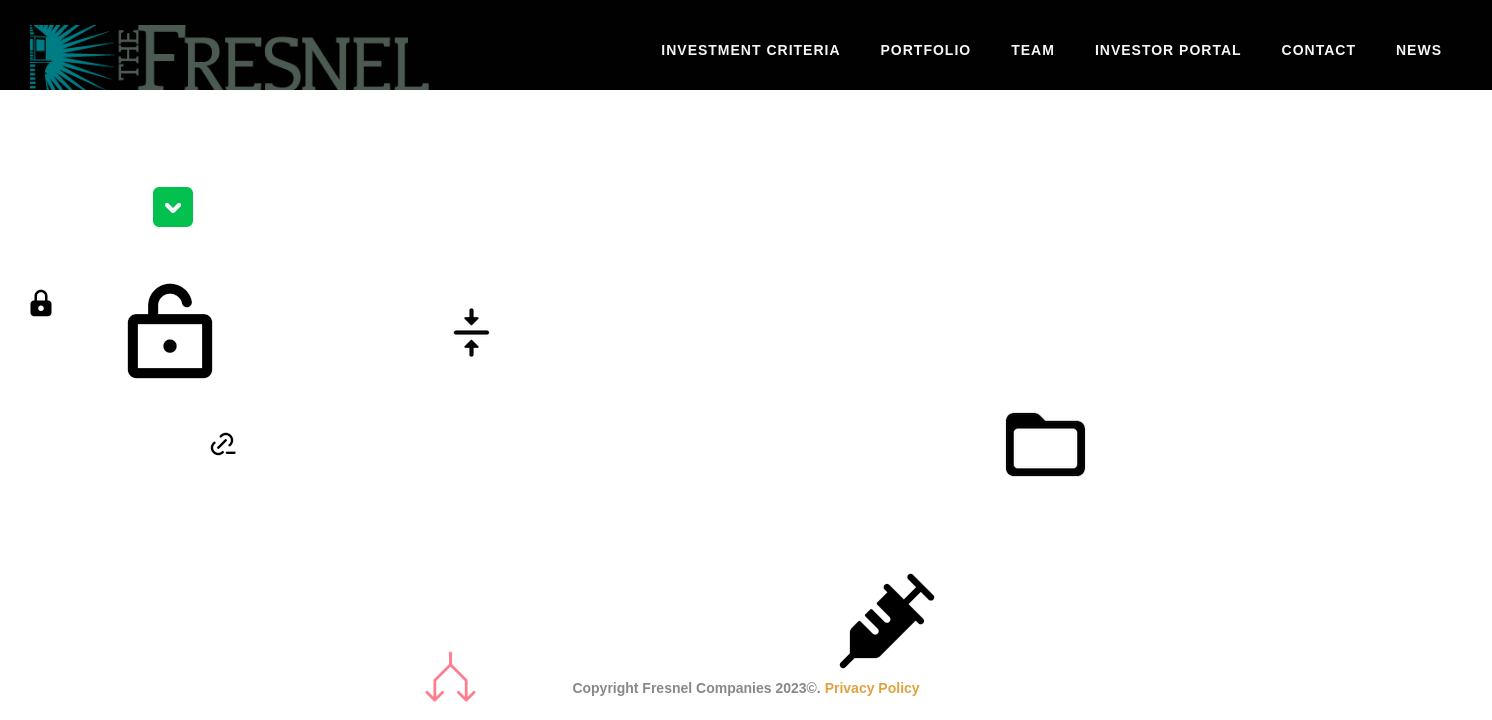  I want to click on split content into multiple paths, so click(450, 678).